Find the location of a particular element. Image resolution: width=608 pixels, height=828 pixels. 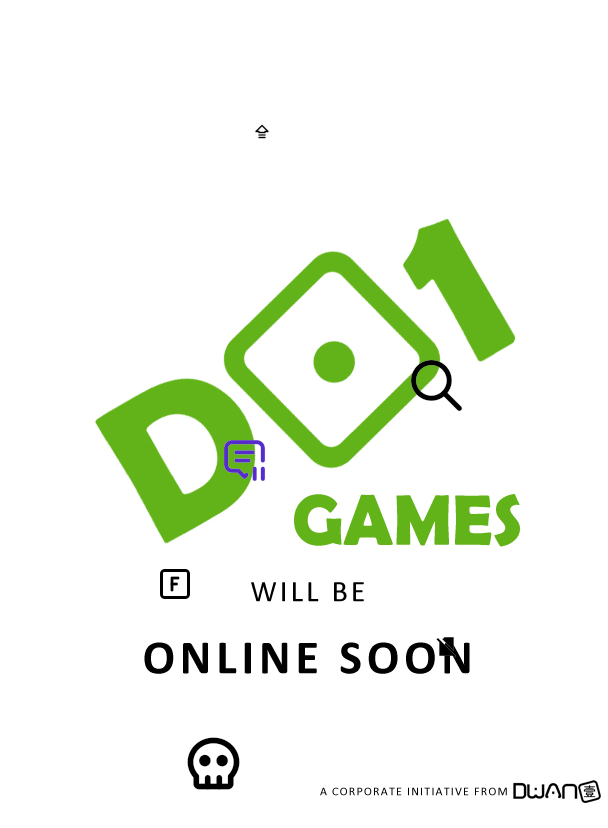

pause message notifications is located at coordinates (244, 458).